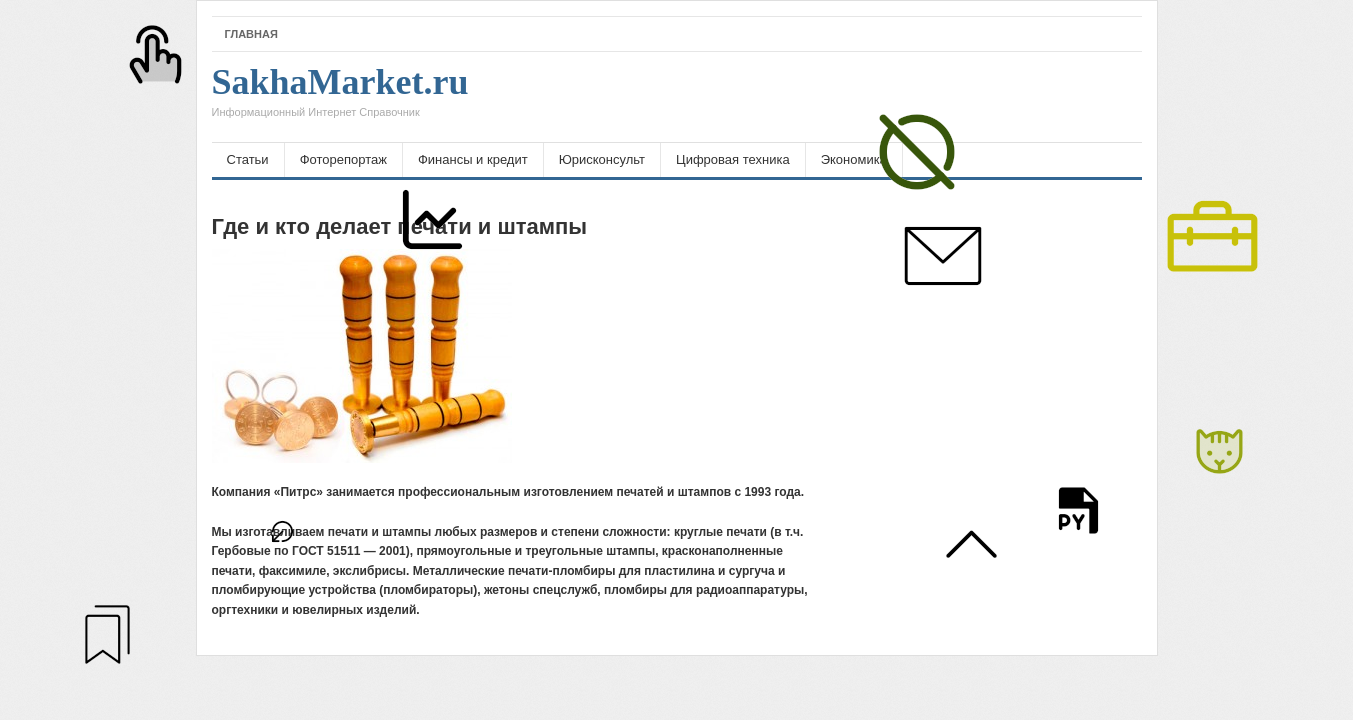 Image resolution: width=1353 pixels, height=720 pixels. I want to click on tap to interact with this element, so click(155, 55).